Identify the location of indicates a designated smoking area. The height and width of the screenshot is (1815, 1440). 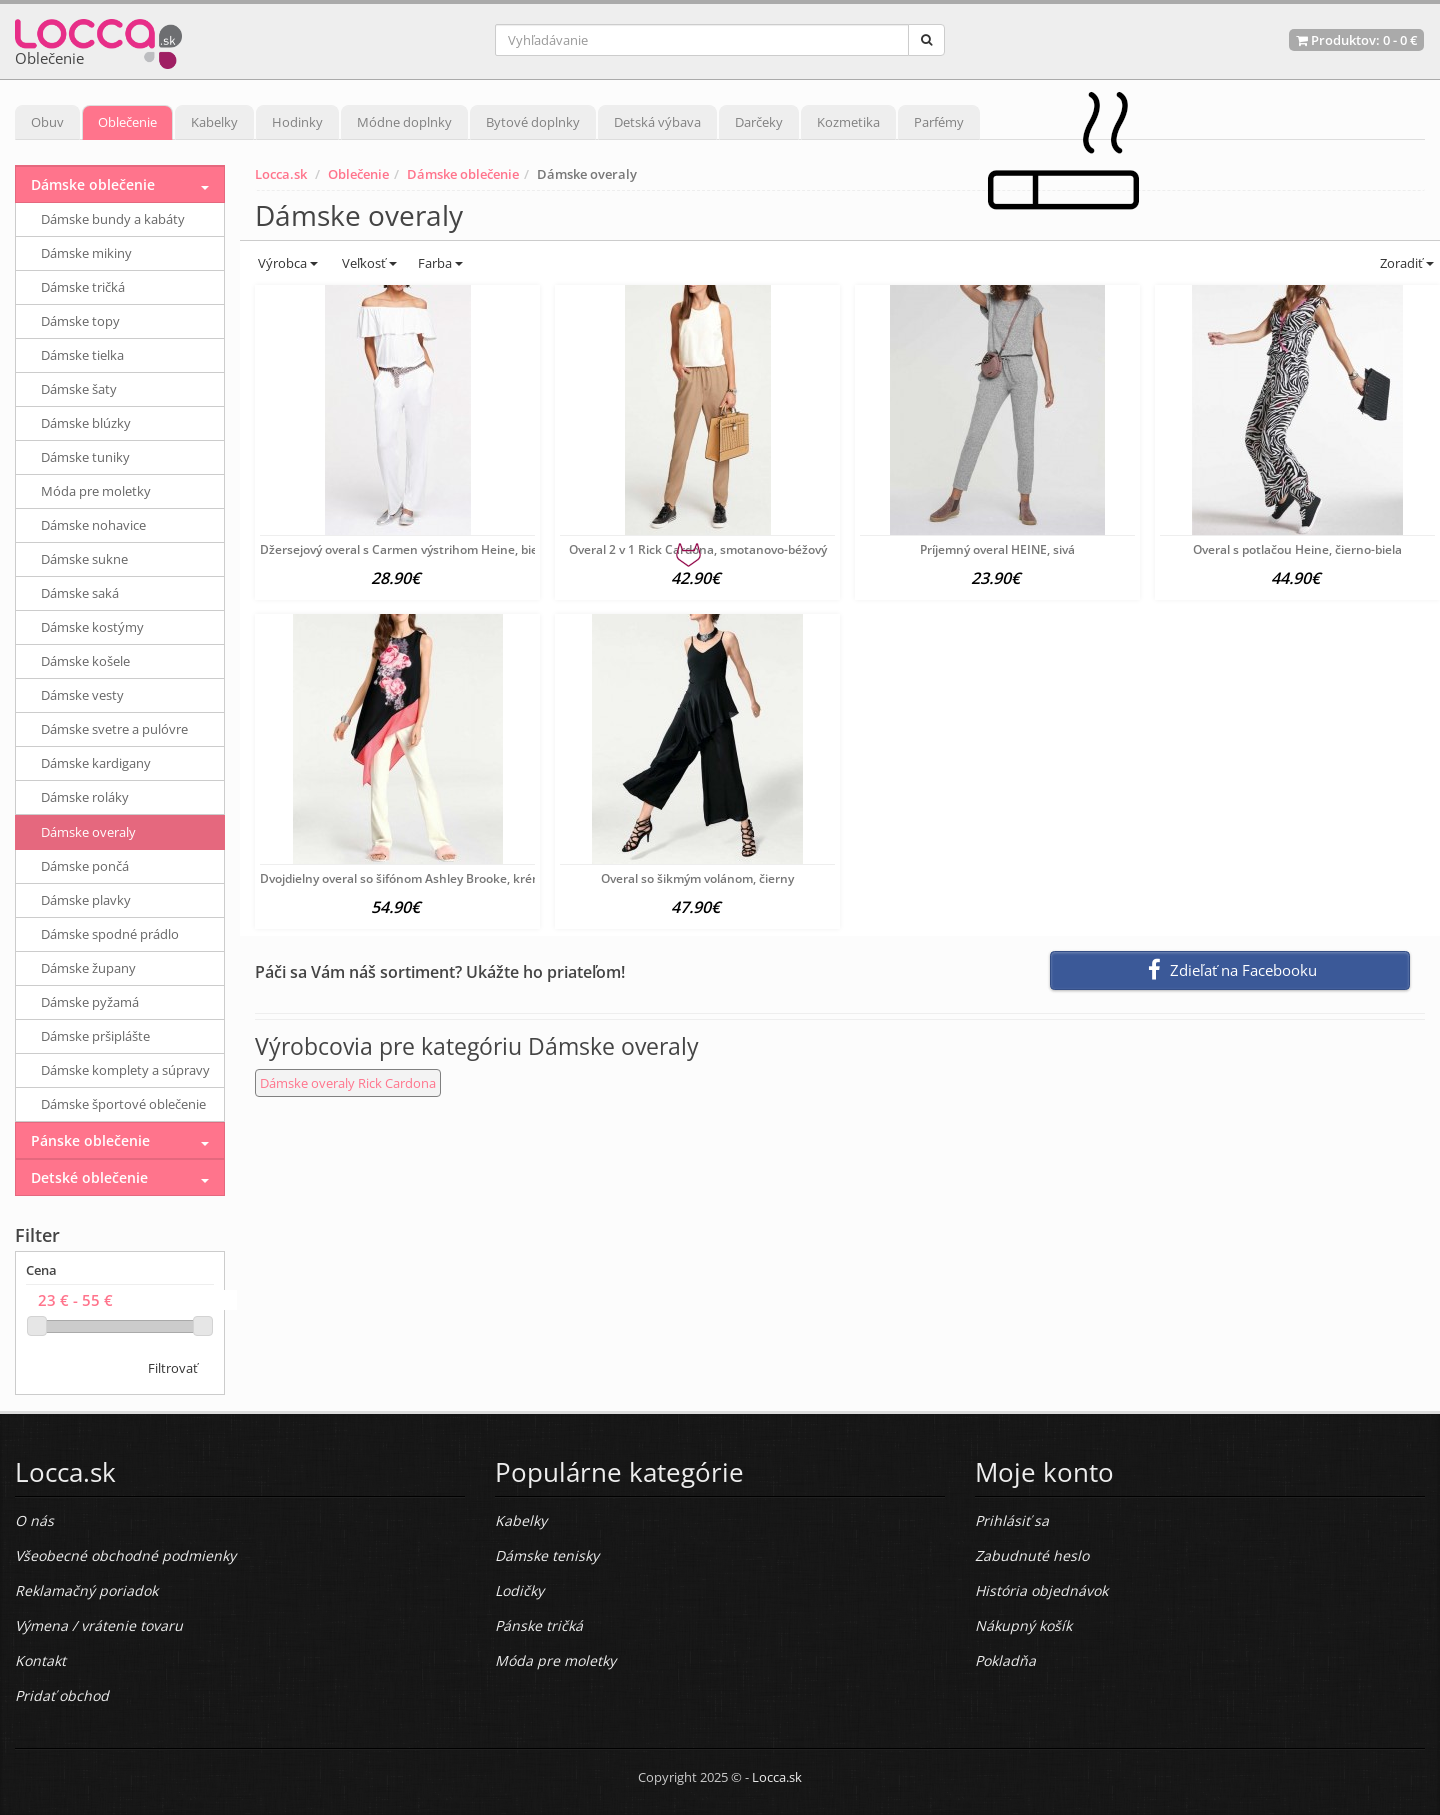
(1063, 167).